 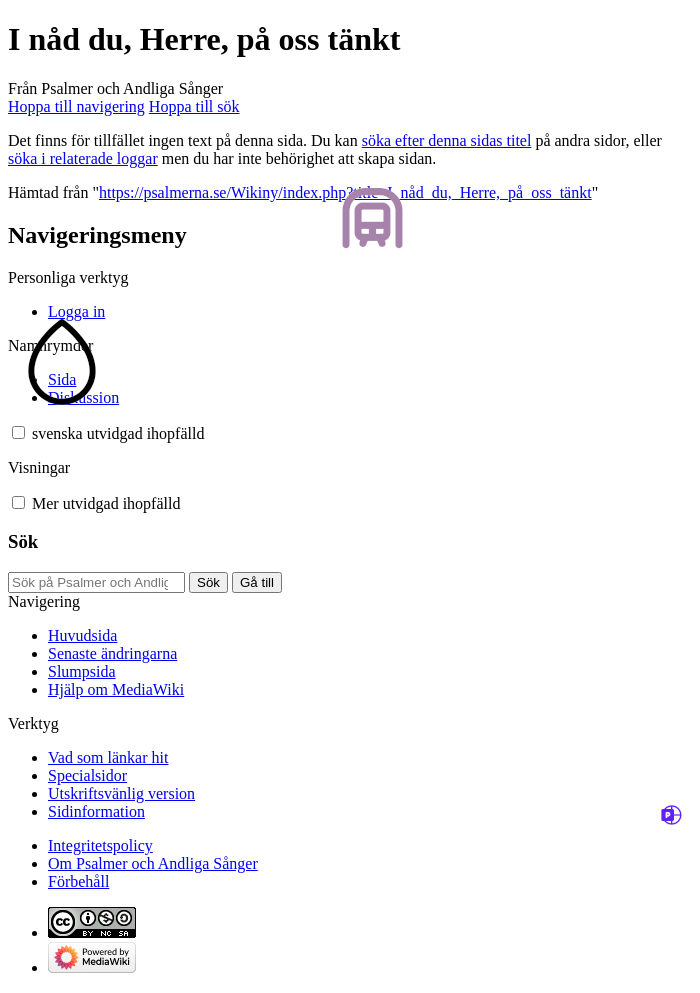 What do you see at coordinates (62, 365) in the screenshot?
I see `indicates water or liquid-related settings` at bounding box center [62, 365].